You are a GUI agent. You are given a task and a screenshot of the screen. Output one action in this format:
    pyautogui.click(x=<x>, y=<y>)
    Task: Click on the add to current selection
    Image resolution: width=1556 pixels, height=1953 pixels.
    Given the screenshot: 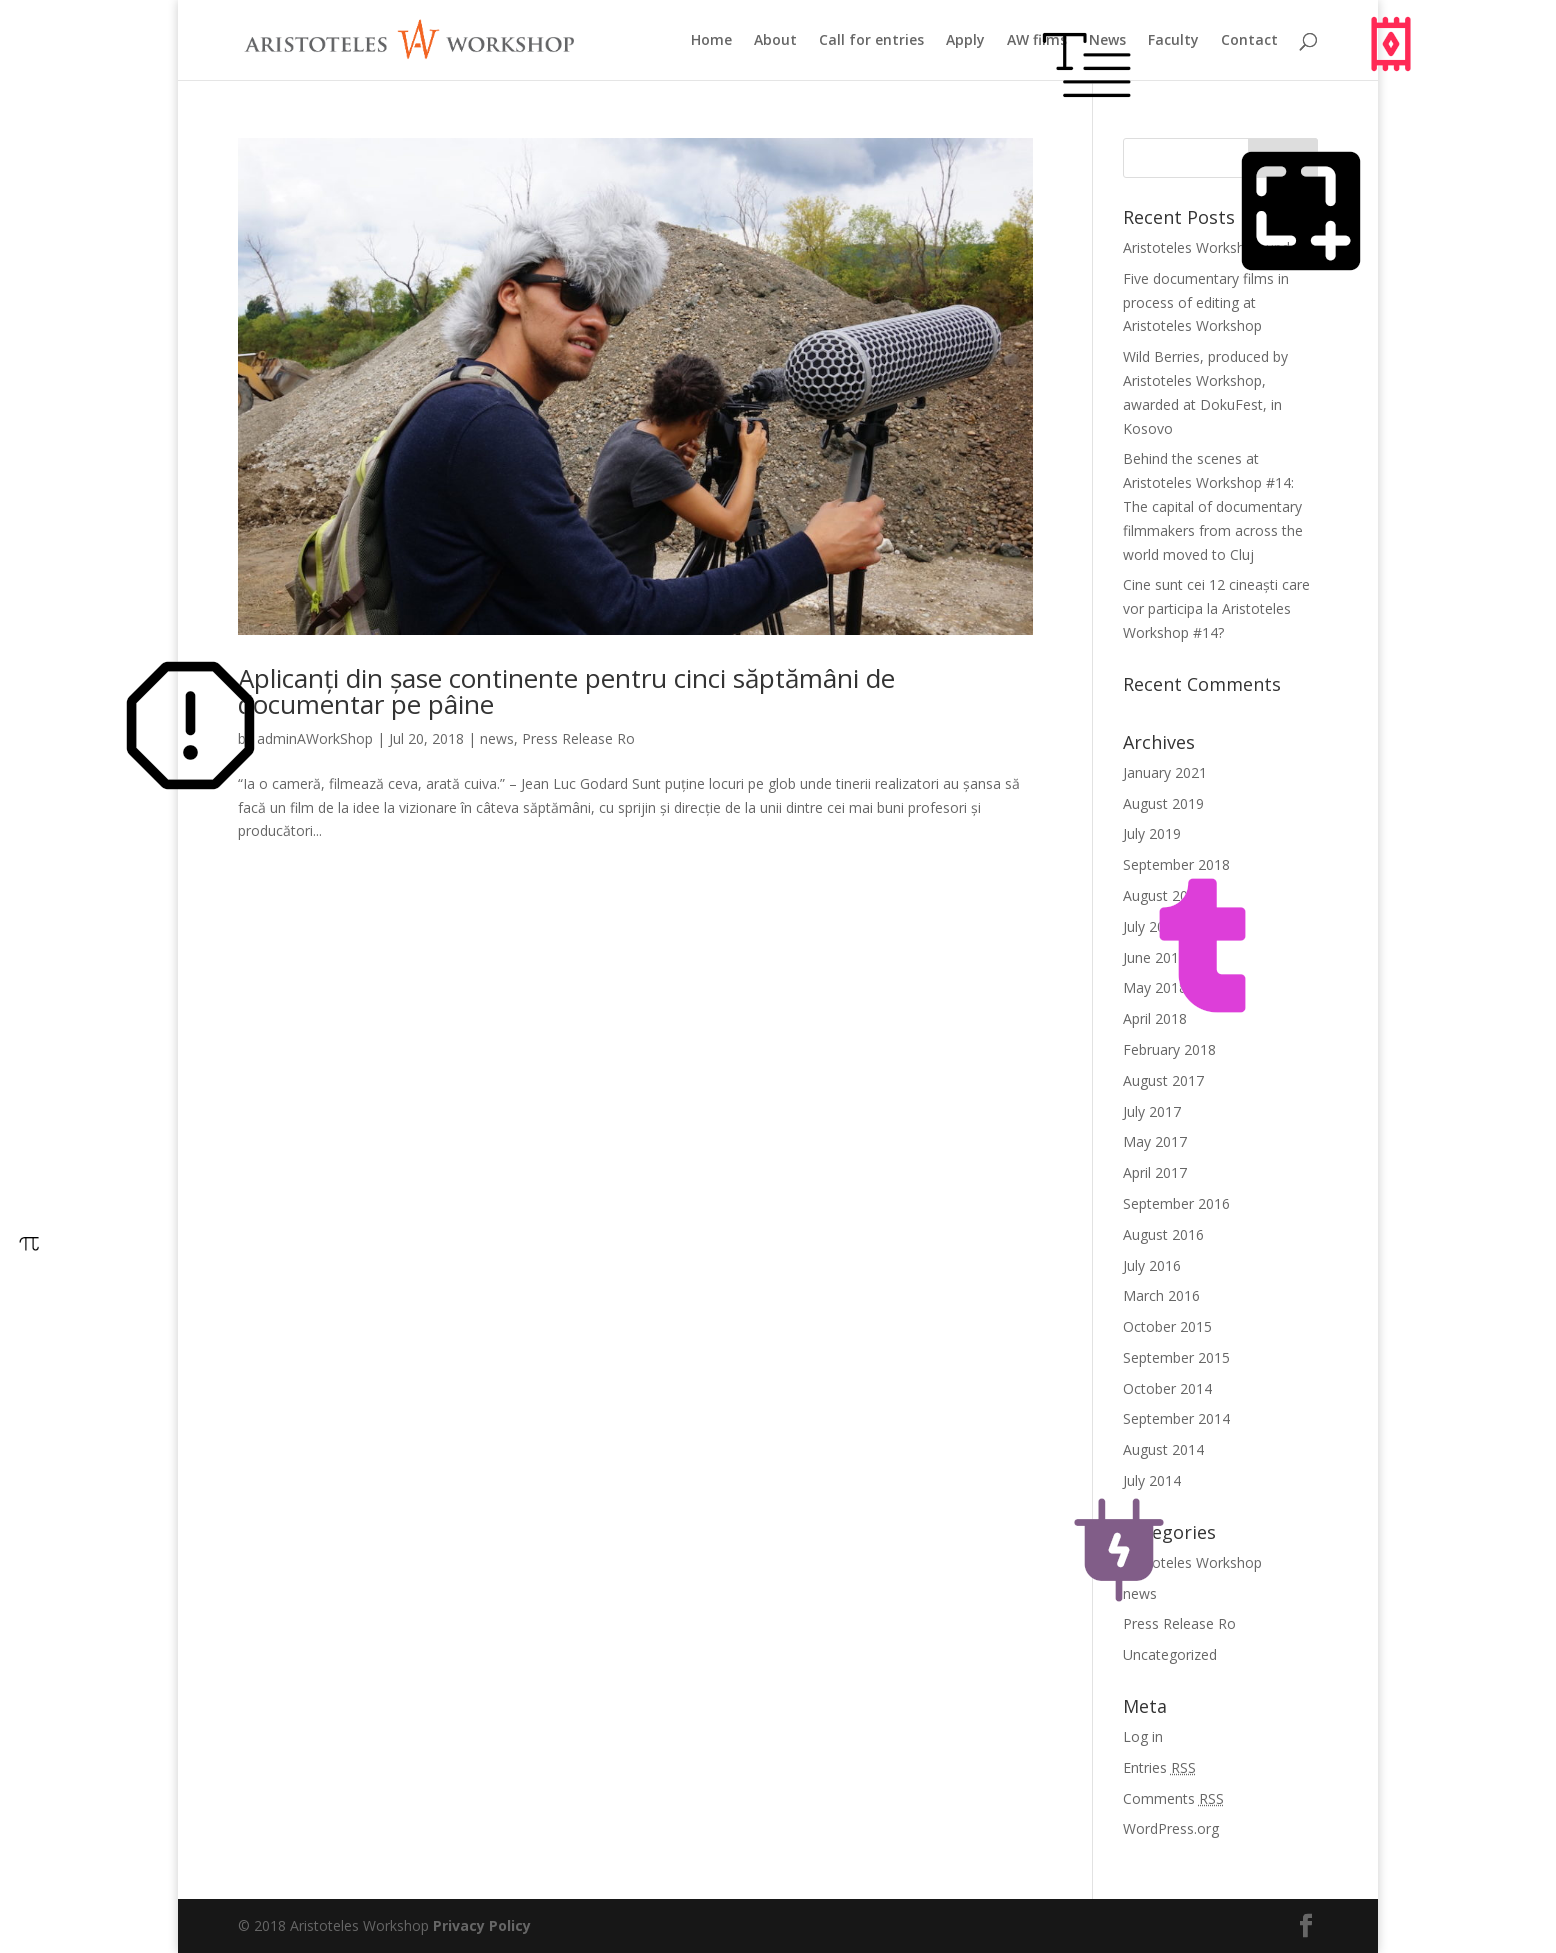 What is the action you would take?
    pyautogui.click(x=1301, y=211)
    